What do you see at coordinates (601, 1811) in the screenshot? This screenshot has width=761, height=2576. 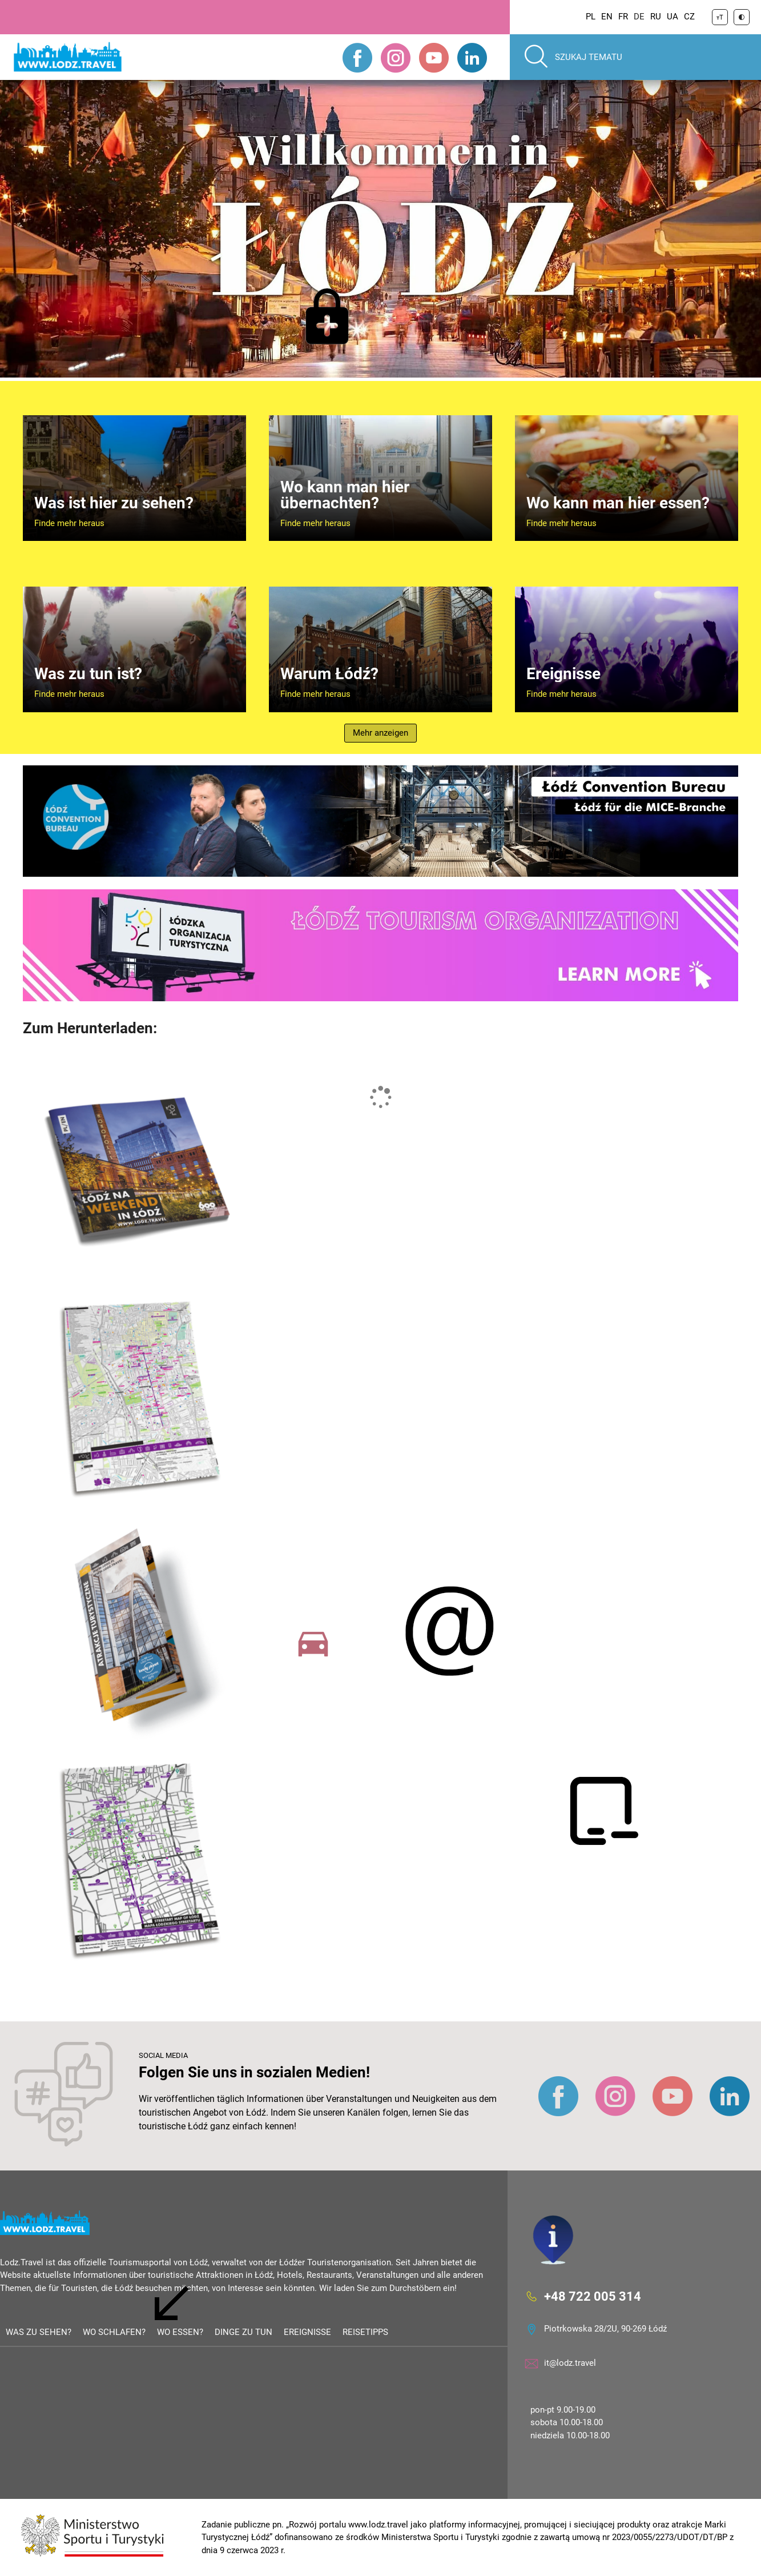 I see `remove an iPad from connected devices` at bounding box center [601, 1811].